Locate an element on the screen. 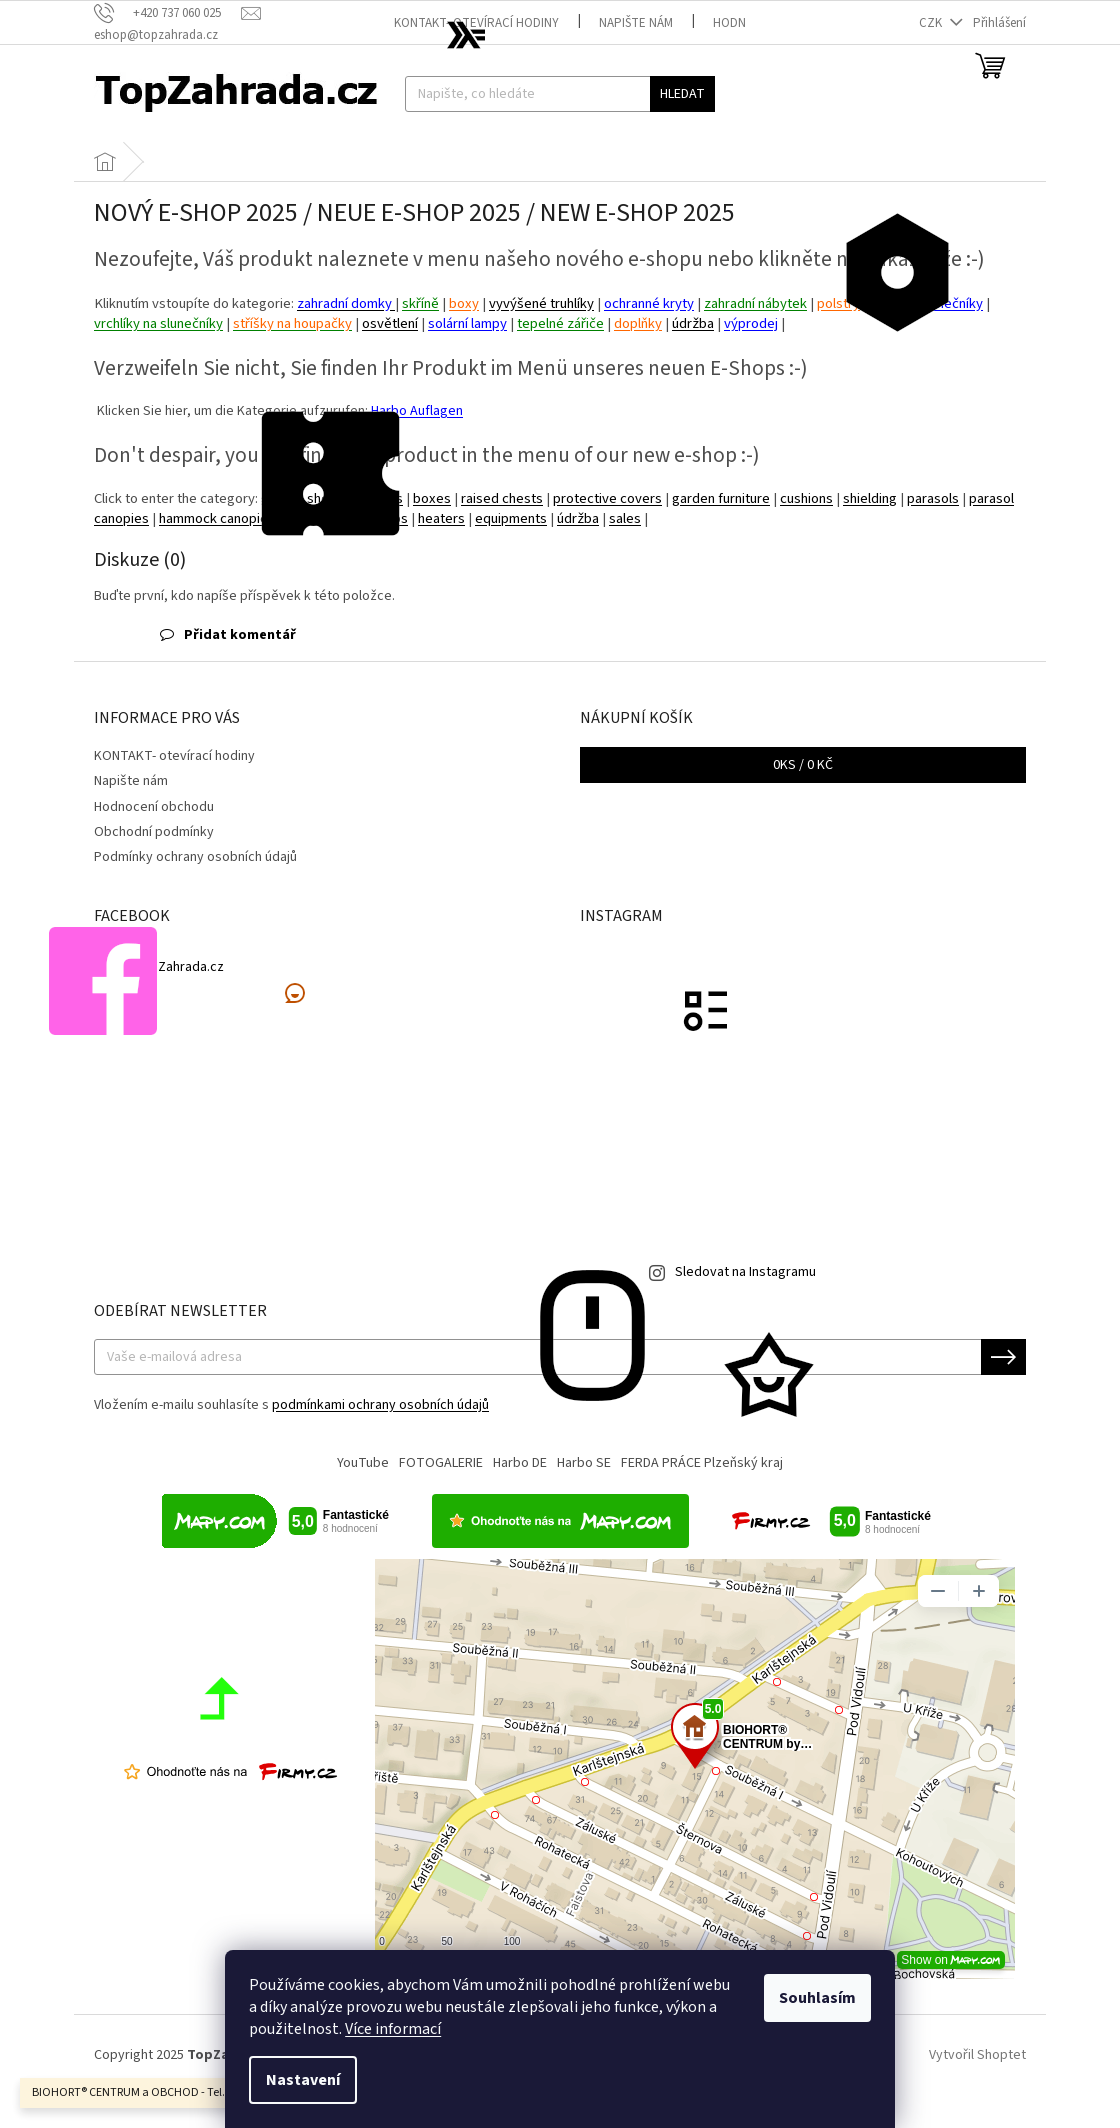 This screenshot has width=1120, height=2128. open a friendly chat or messaging feature is located at coordinates (295, 993).